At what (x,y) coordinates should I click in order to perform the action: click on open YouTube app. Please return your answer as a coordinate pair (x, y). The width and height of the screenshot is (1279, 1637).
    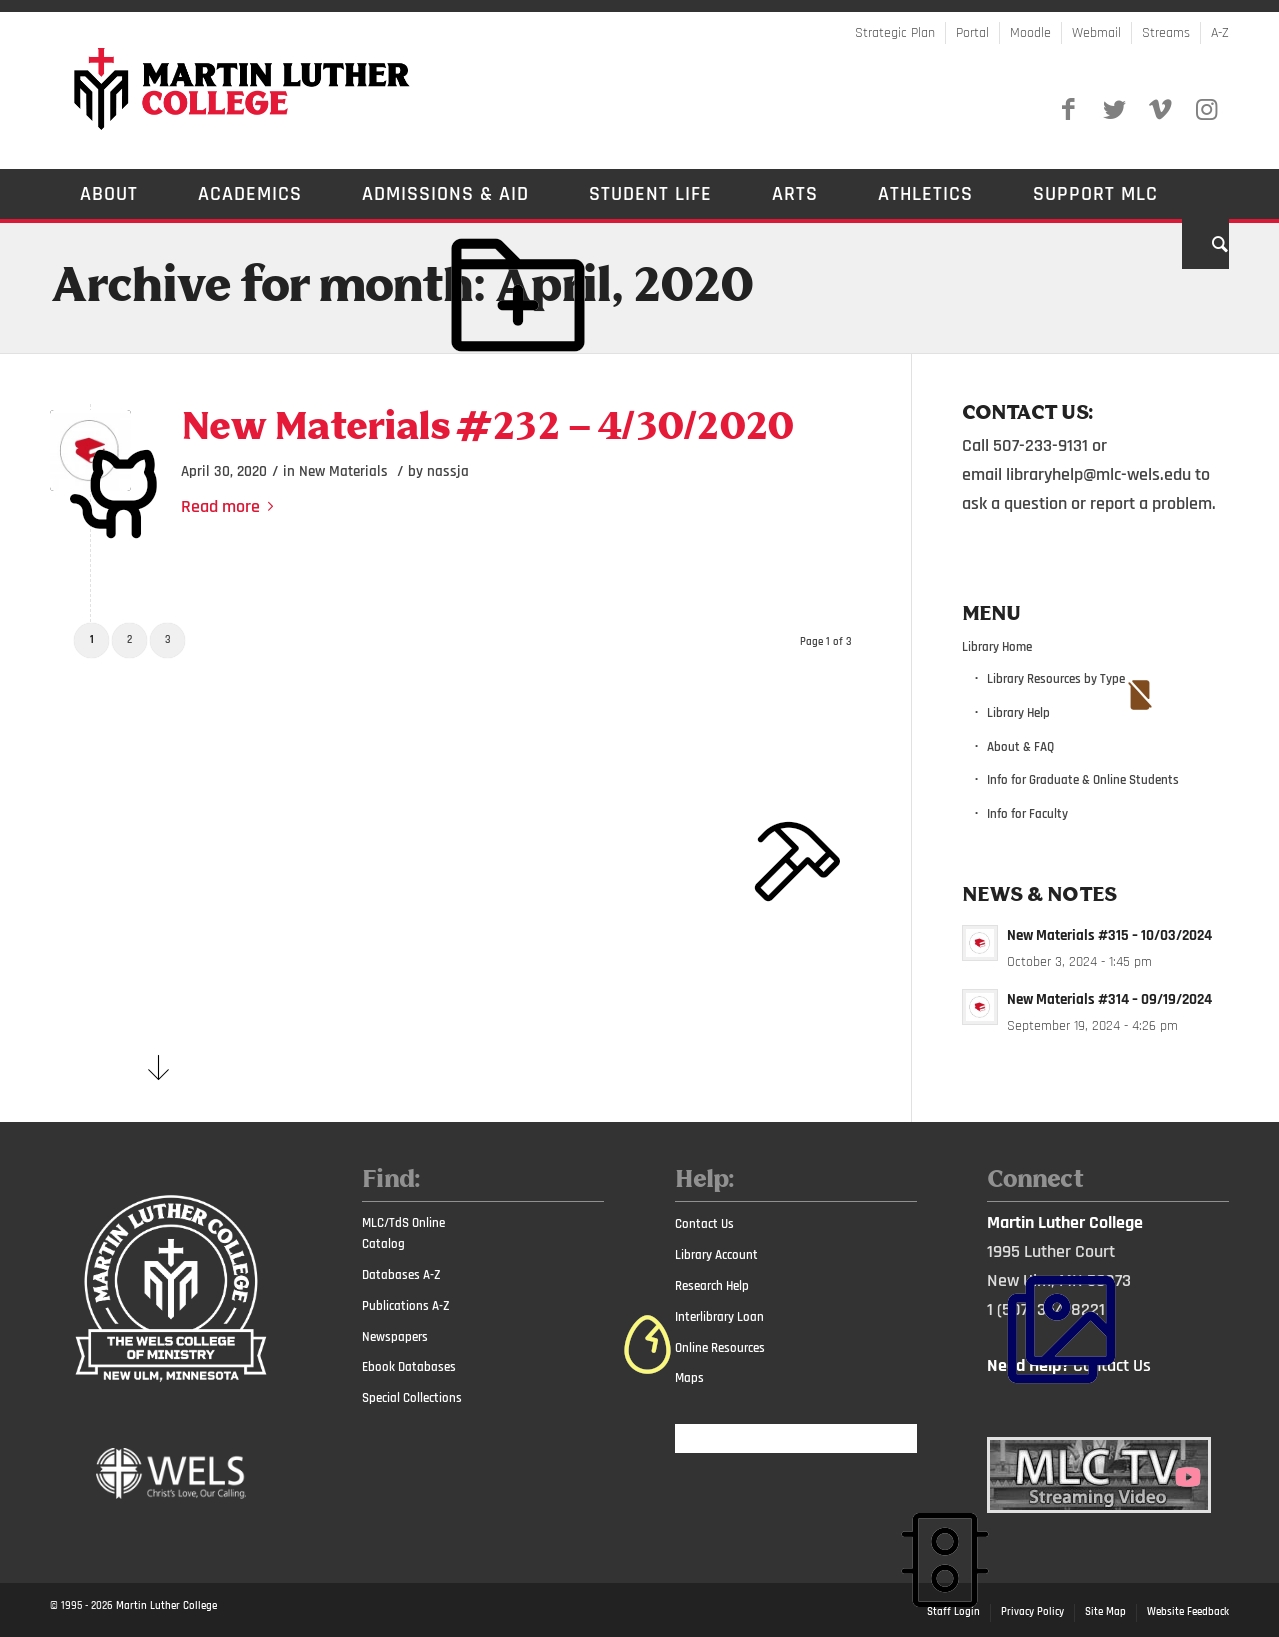
    Looking at the image, I should click on (1188, 1477).